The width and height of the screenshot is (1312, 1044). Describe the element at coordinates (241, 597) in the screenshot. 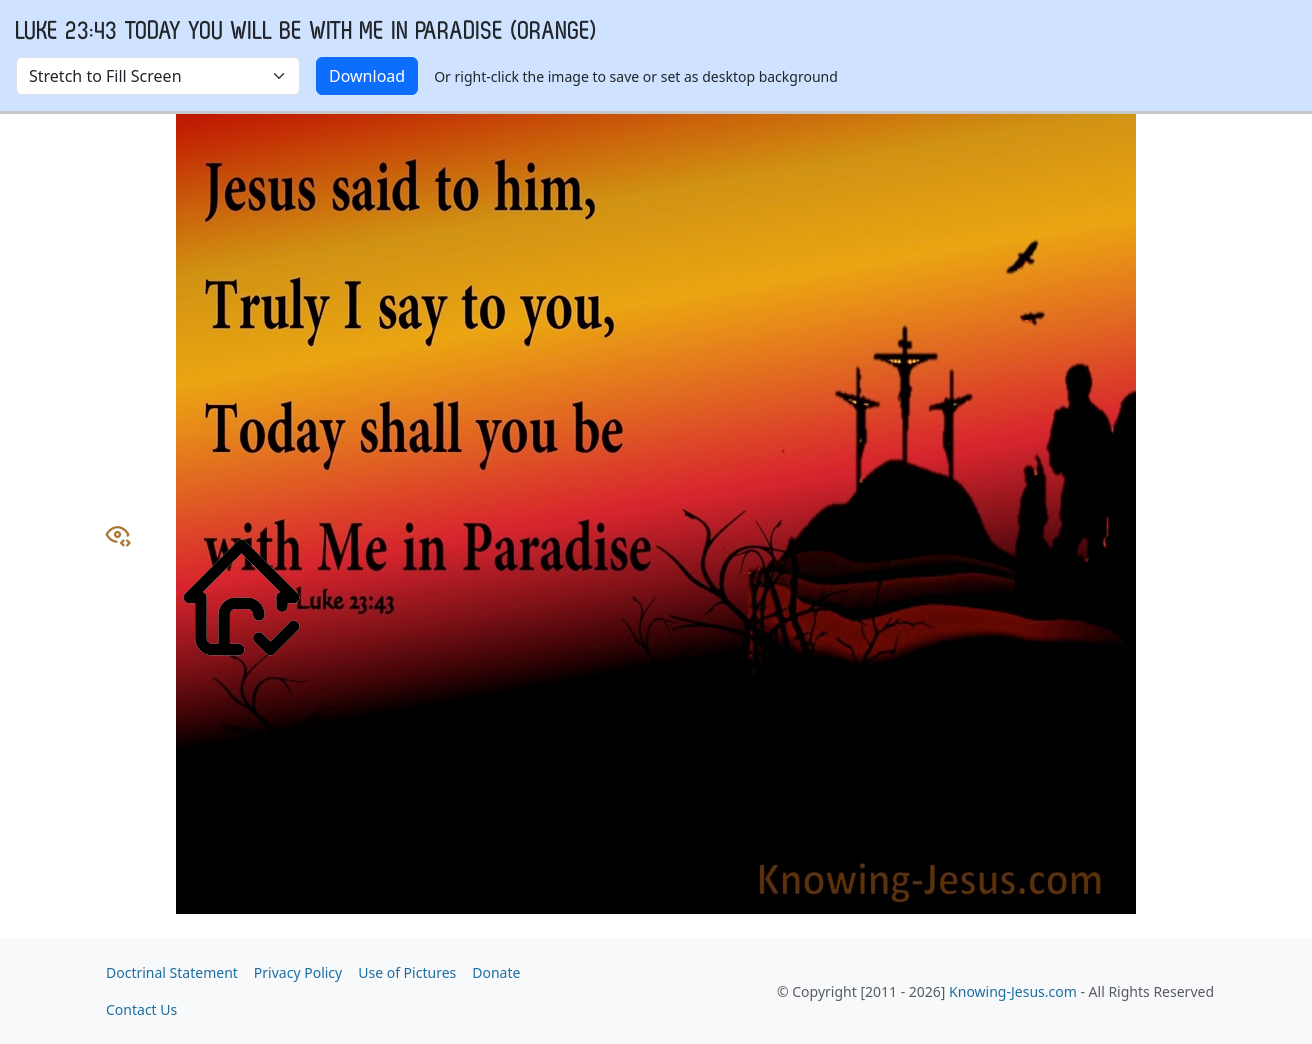

I see `home address verified or confirmed` at that location.